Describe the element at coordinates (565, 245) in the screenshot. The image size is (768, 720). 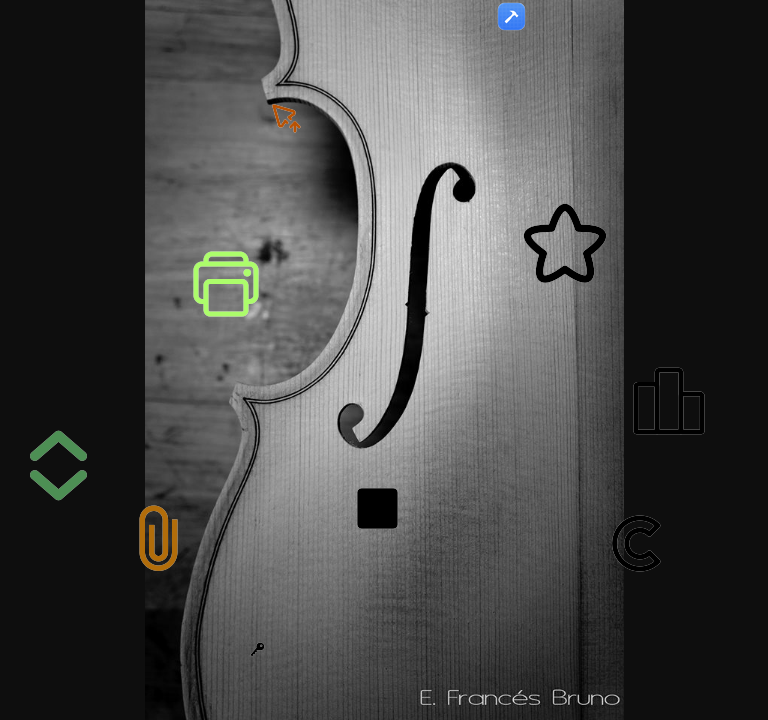
I see `add item to favorites` at that location.